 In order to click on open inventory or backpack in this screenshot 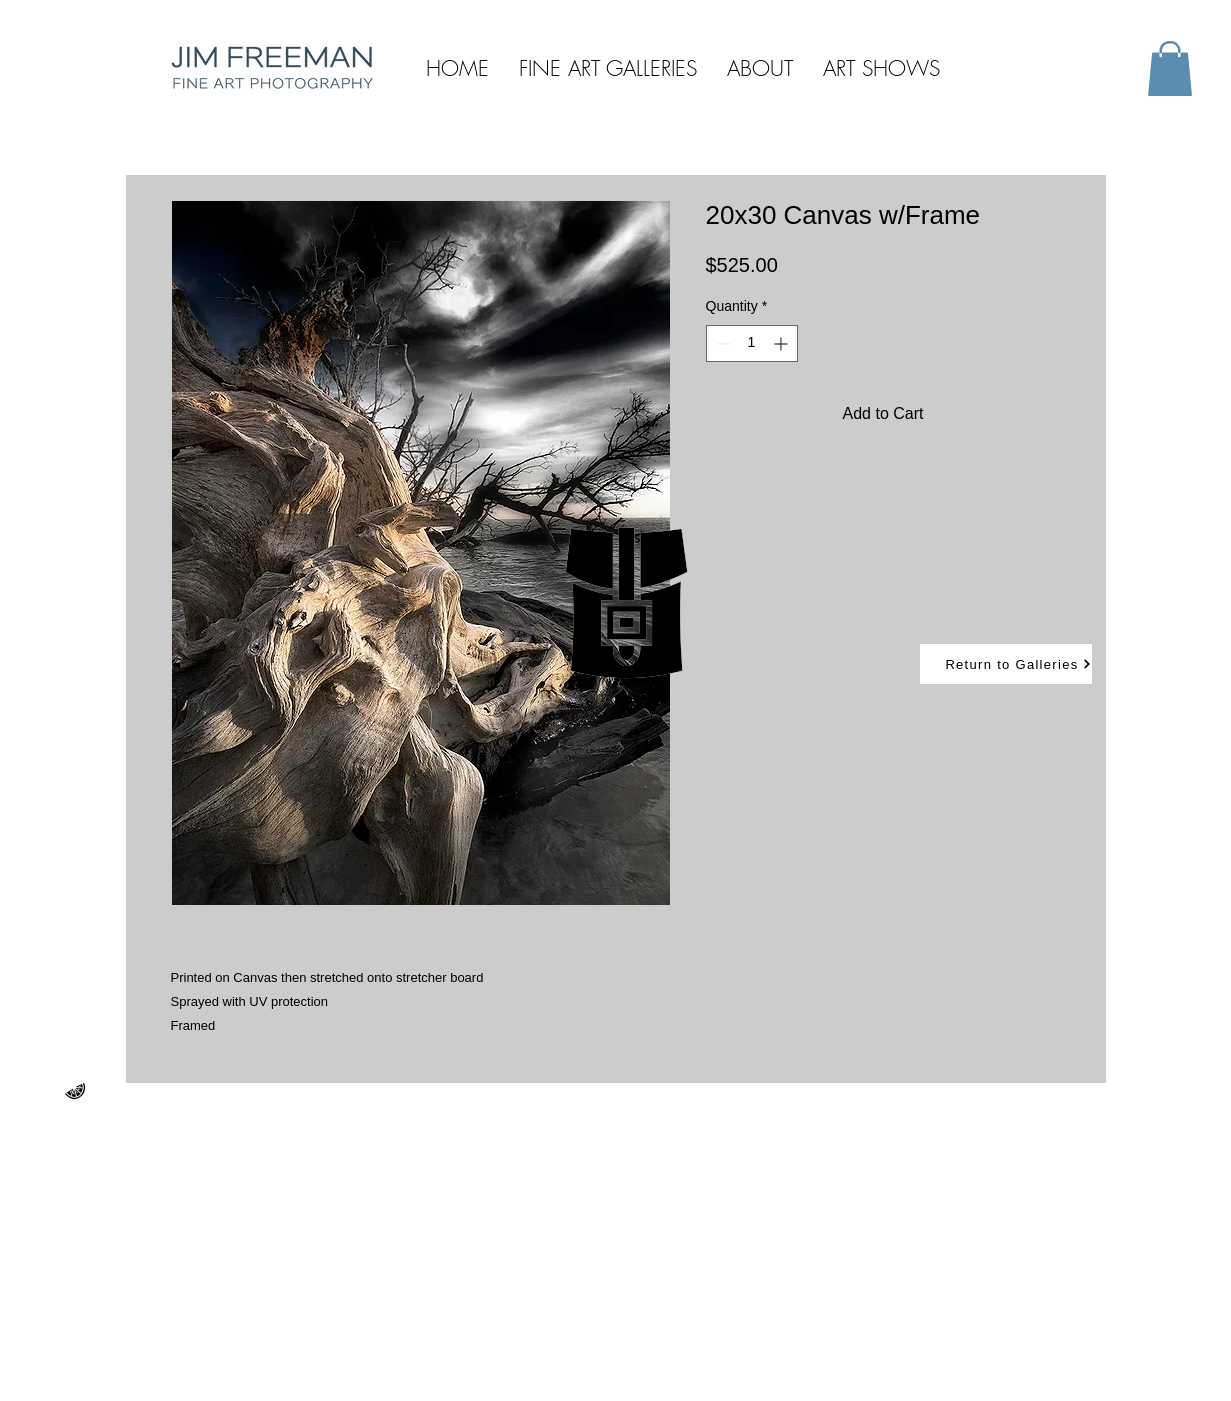, I will do `click(627, 603)`.